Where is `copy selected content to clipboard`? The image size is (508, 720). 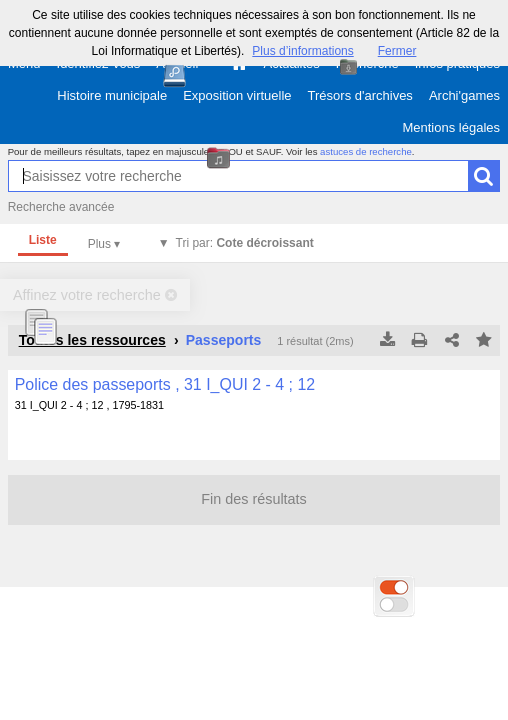
copy selected content to clipboard is located at coordinates (41, 327).